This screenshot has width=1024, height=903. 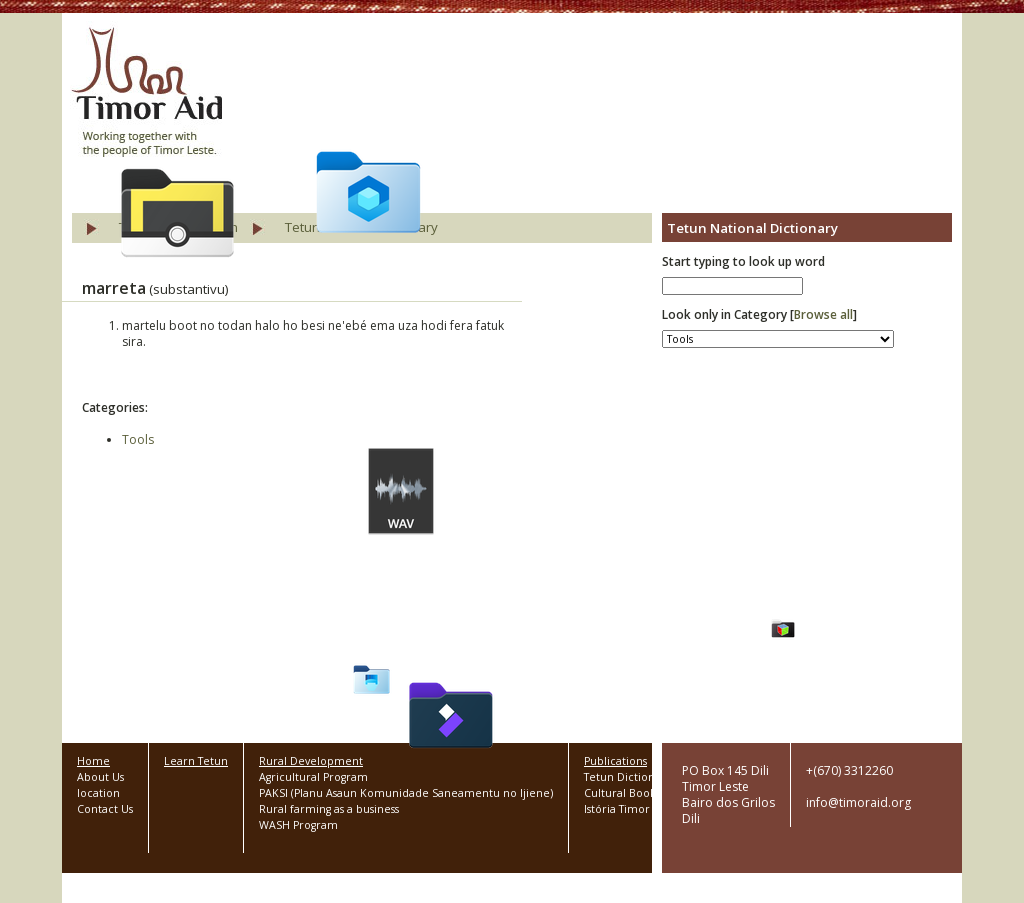 I want to click on open Wondershare FilmoraPro project folder, so click(x=450, y=717).